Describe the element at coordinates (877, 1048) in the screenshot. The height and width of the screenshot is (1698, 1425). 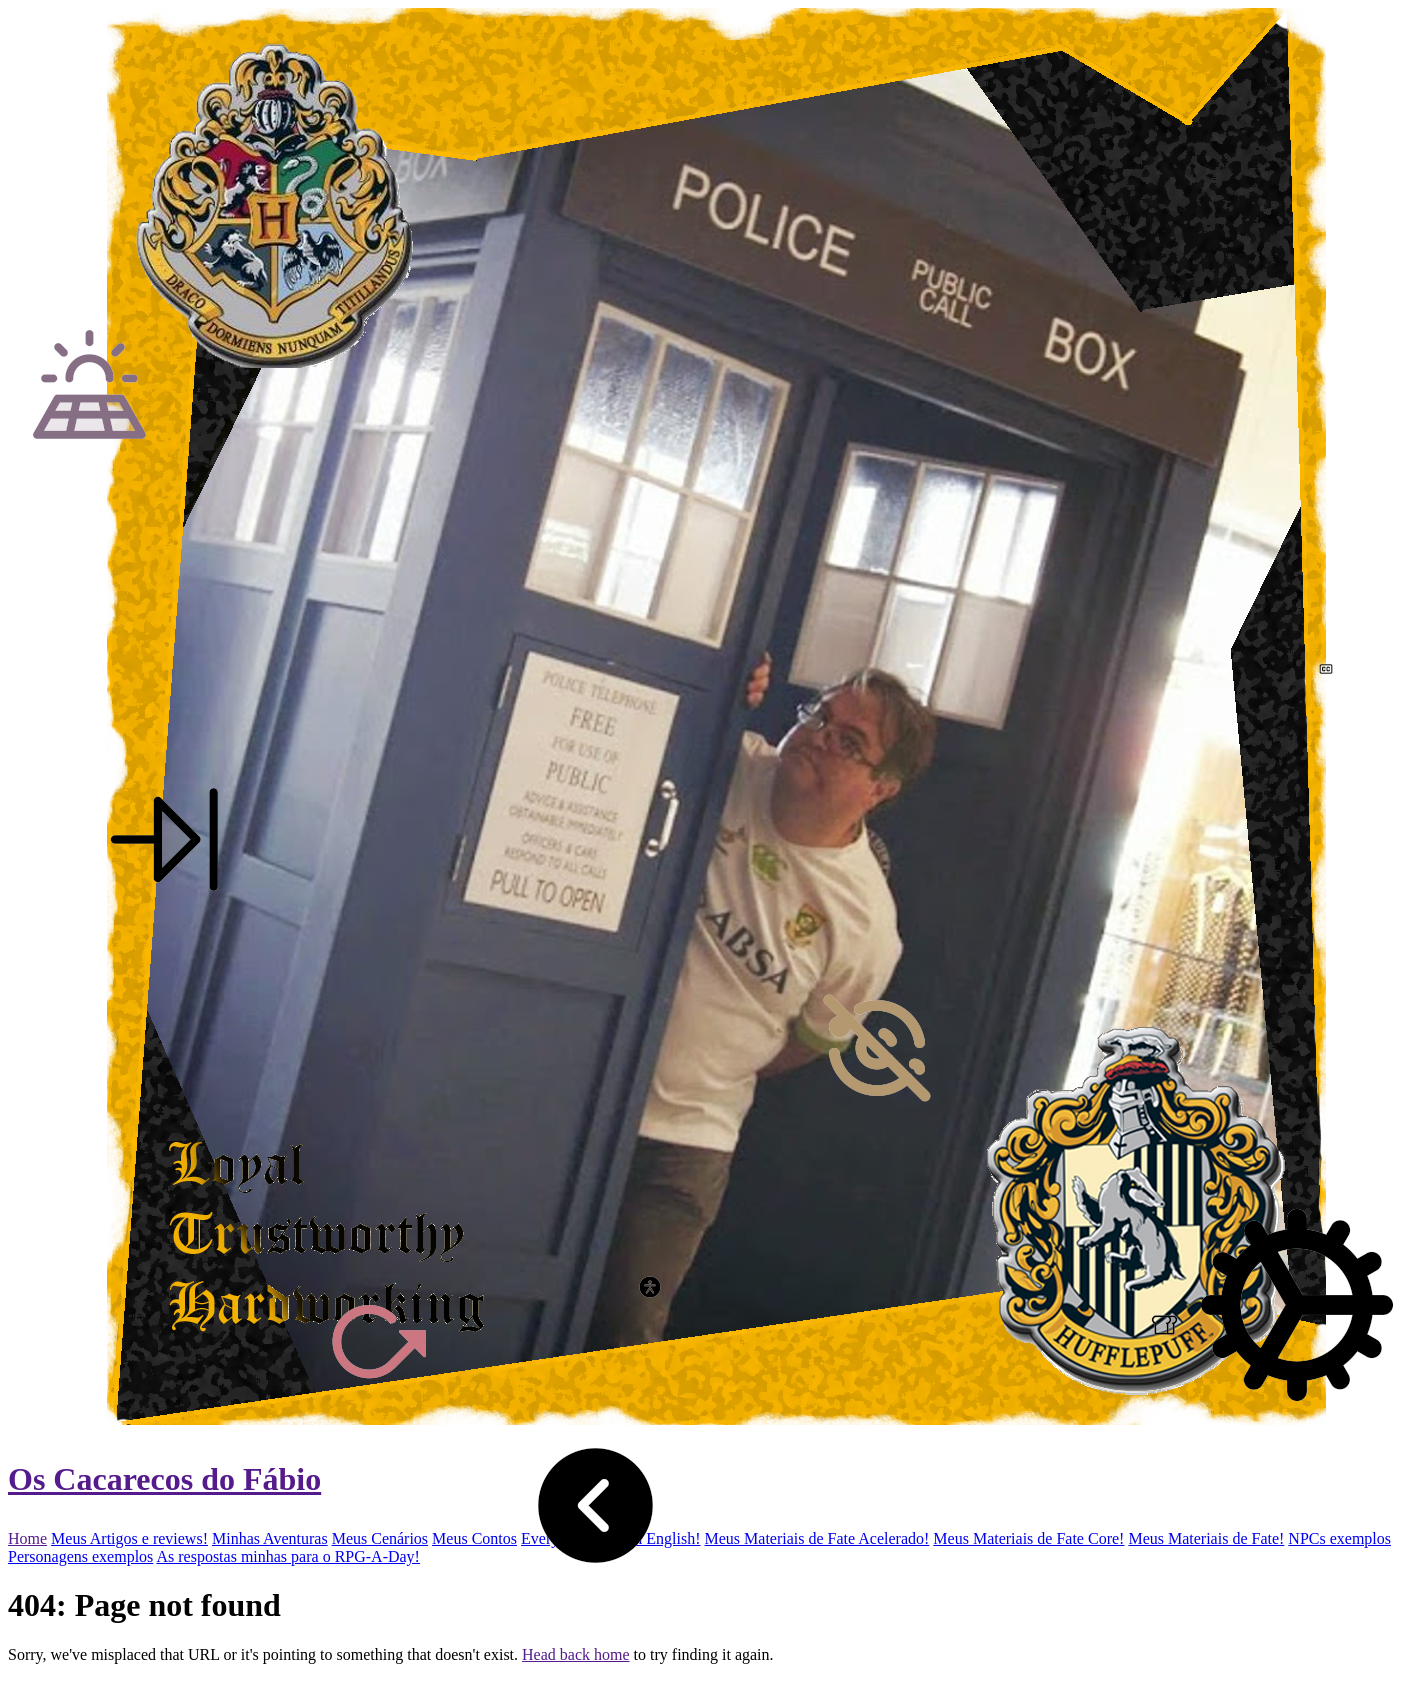
I see `disable analytics tracking` at that location.